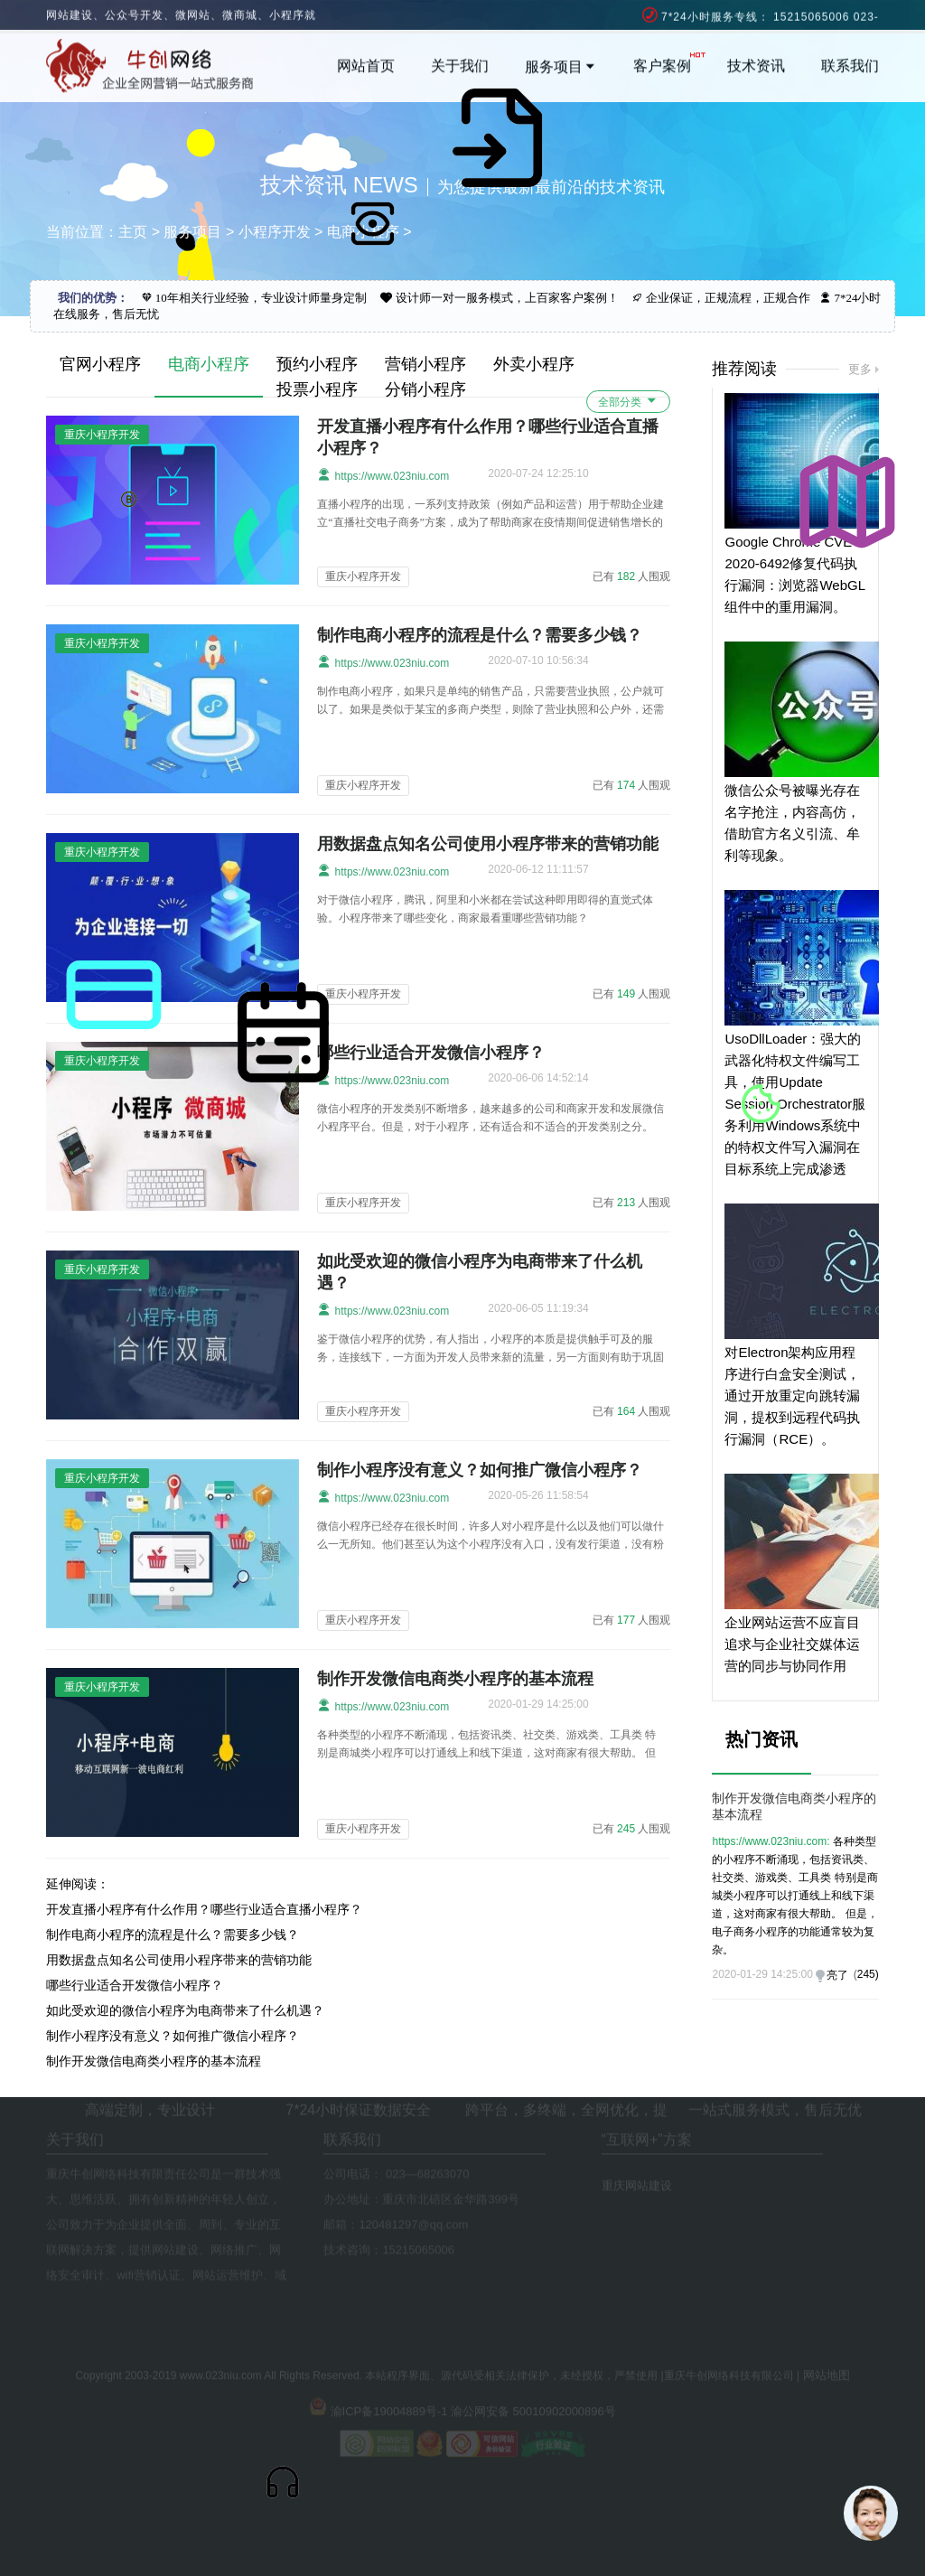 This screenshot has height=2576, width=925. Describe the element at coordinates (761, 1103) in the screenshot. I see `manage cookie preferences` at that location.